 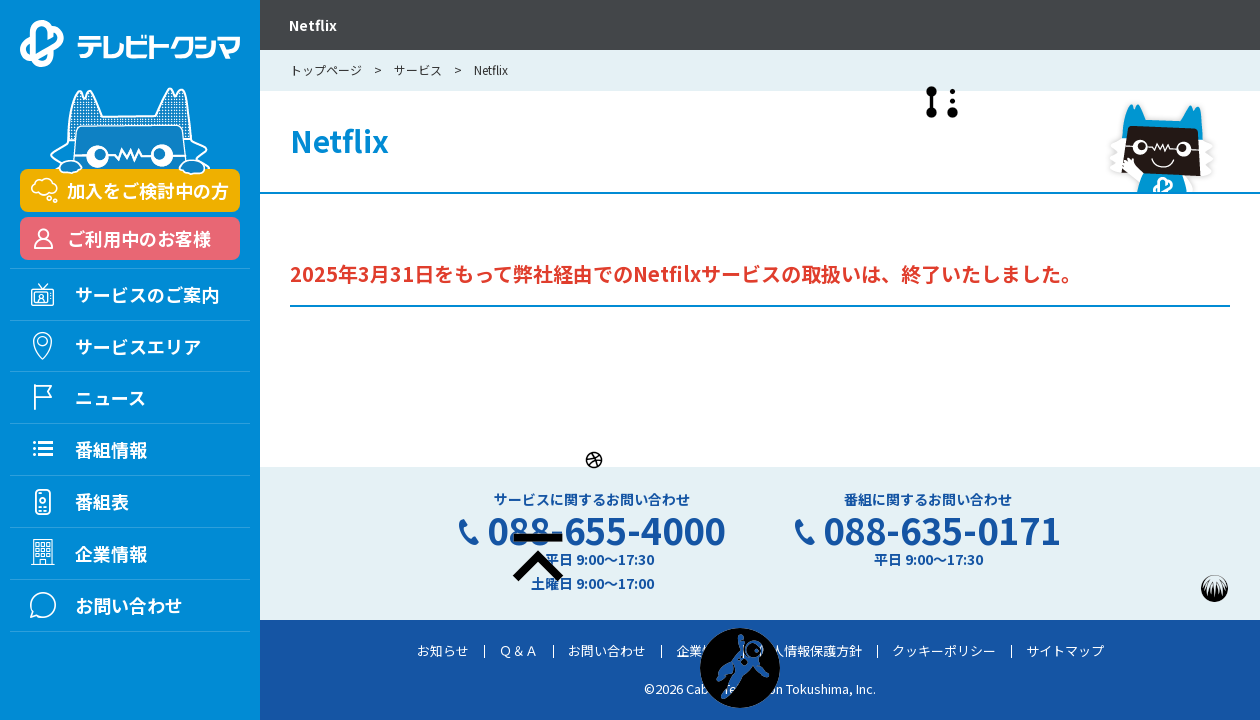 I want to click on indicates a draft pull request in a git repository, so click(x=942, y=102).